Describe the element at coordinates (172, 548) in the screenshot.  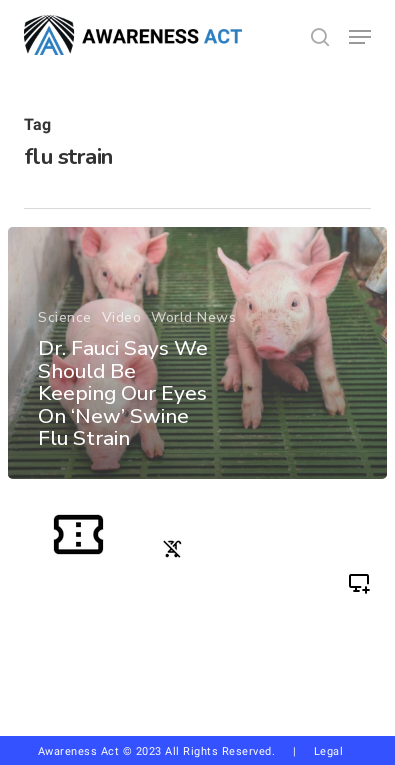
I see `strollers not permitted in this area` at that location.